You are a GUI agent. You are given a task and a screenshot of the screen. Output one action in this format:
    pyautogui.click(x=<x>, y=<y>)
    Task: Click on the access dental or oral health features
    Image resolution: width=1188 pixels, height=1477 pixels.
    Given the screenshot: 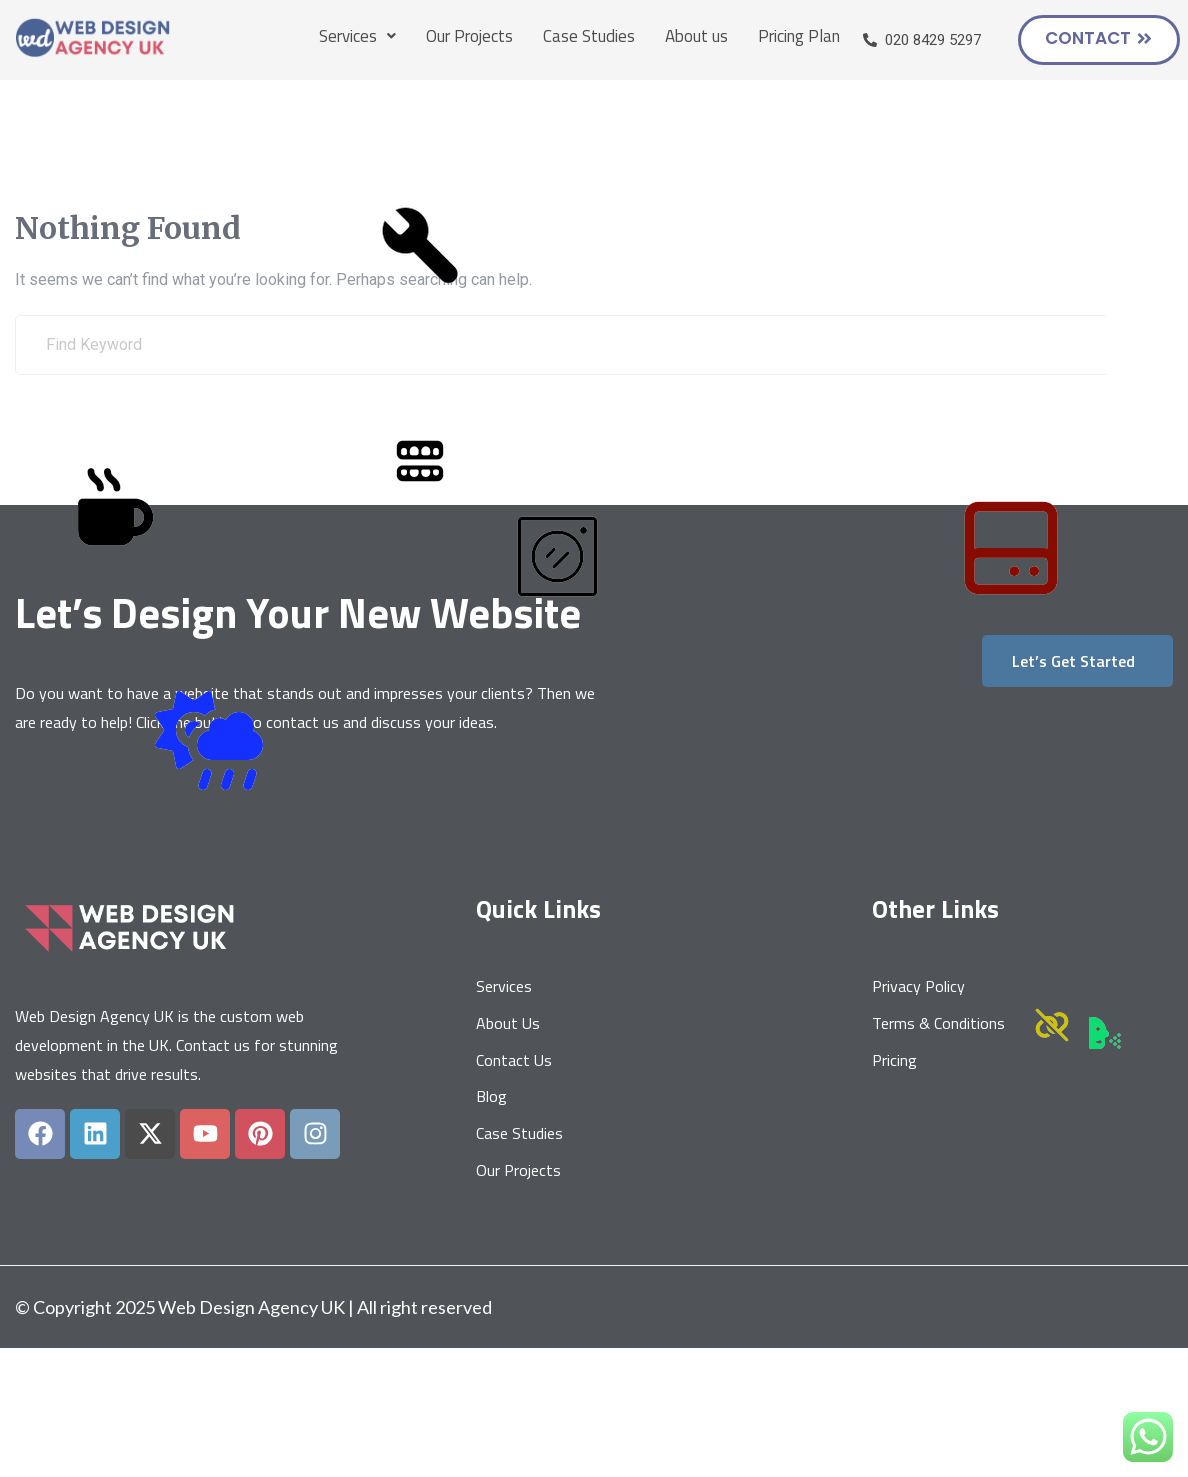 What is the action you would take?
    pyautogui.click(x=420, y=461)
    